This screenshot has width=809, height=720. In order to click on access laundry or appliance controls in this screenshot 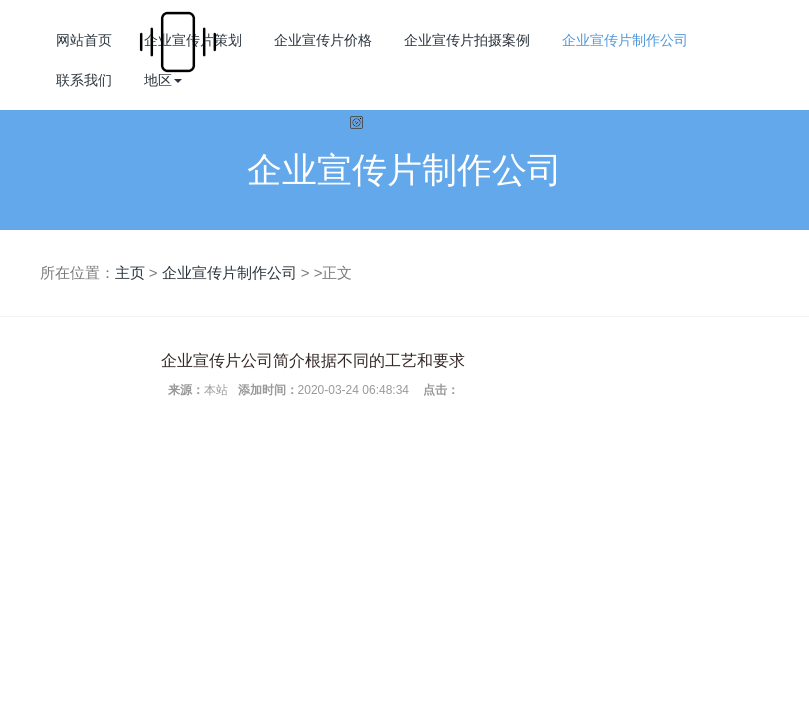, I will do `click(356, 122)`.